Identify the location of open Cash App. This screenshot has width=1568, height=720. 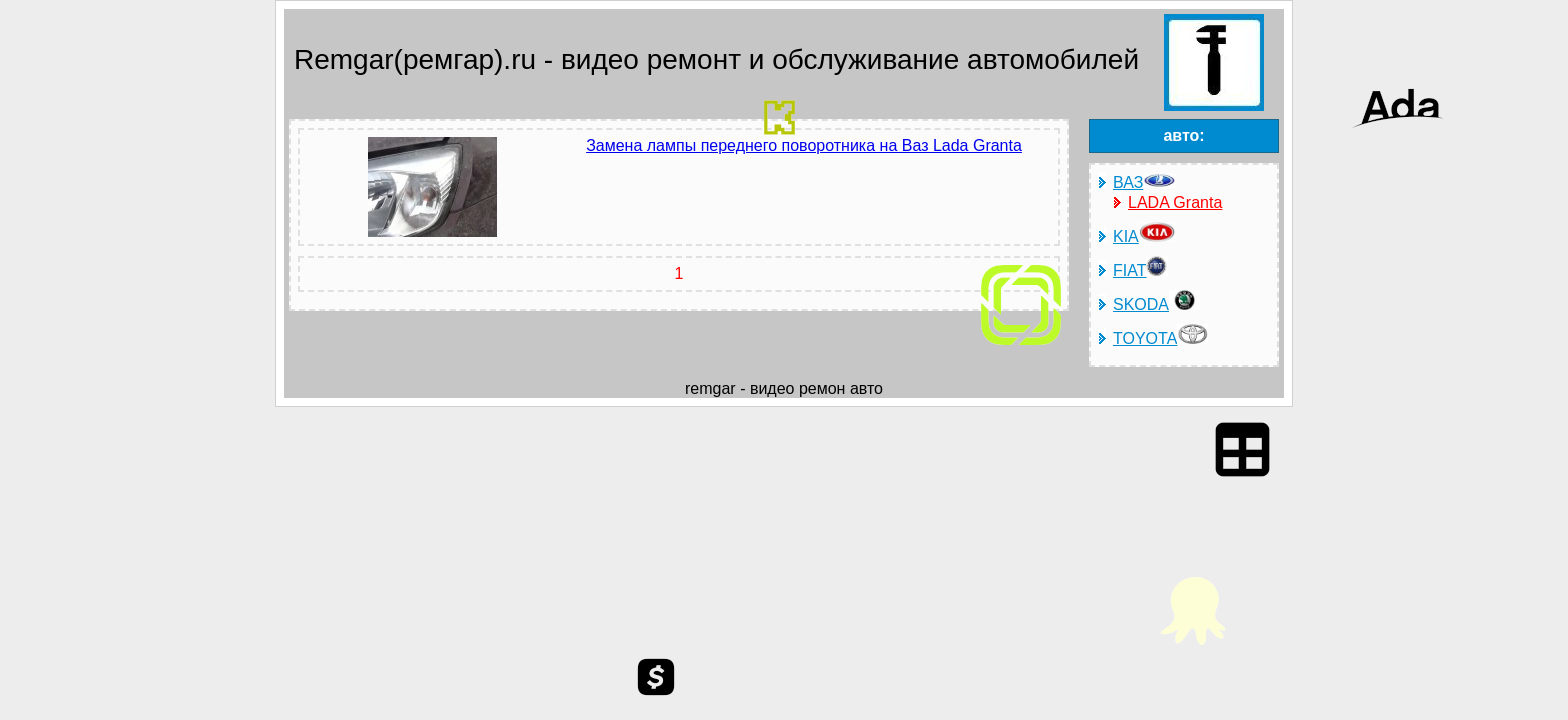
(656, 677).